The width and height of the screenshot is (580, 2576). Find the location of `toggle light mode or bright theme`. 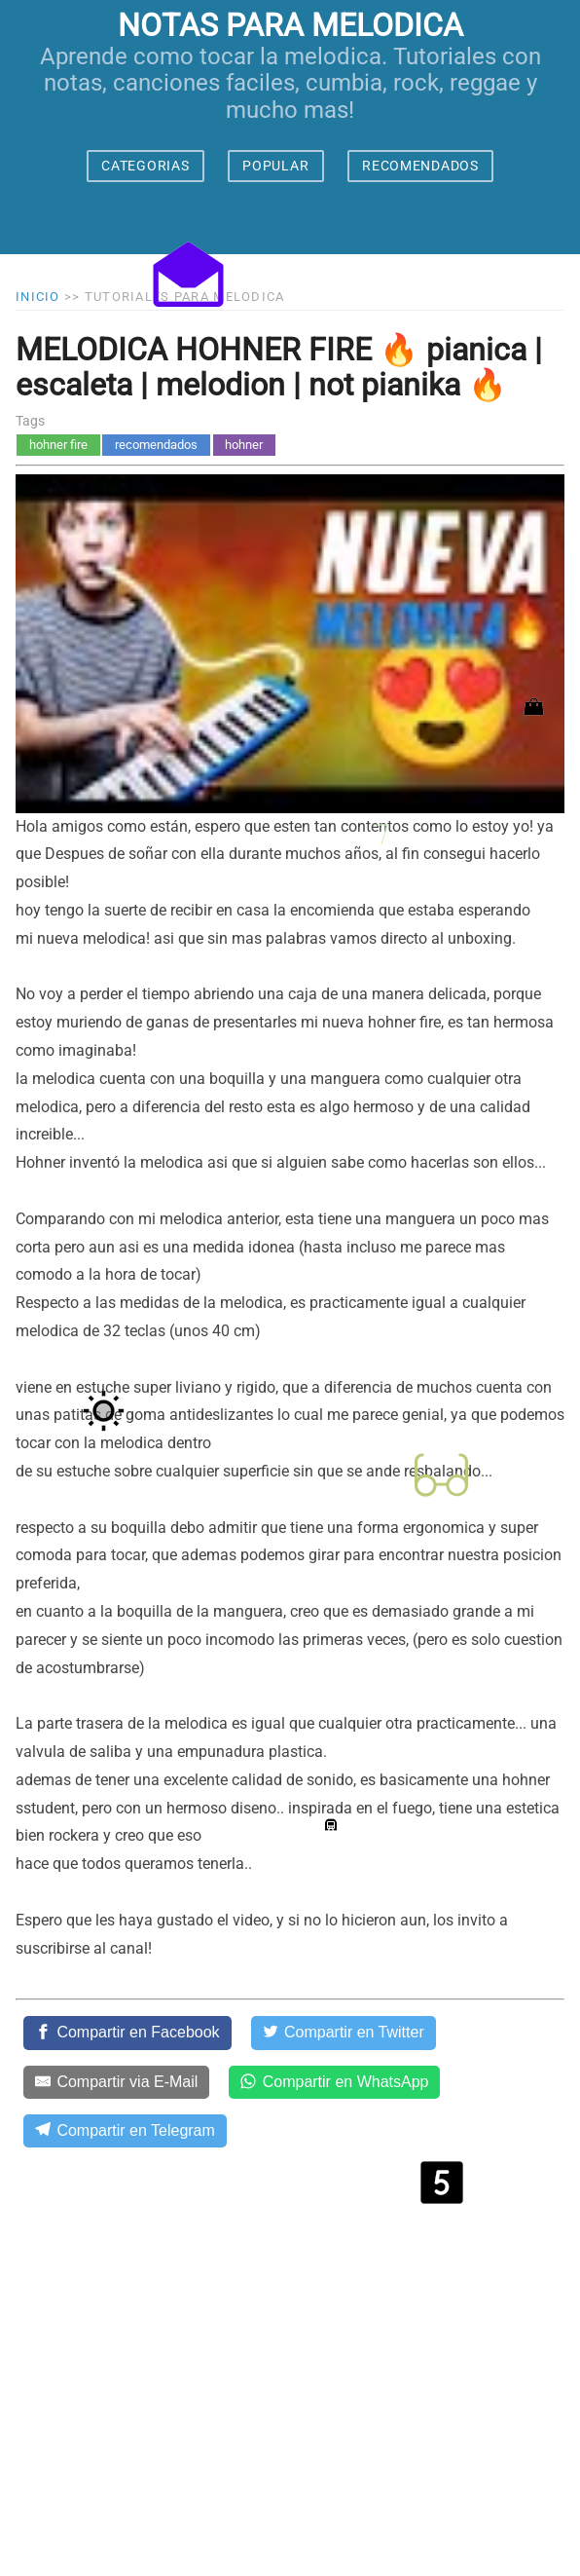

toggle light mode or bright theme is located at coordinates (103, 1411).